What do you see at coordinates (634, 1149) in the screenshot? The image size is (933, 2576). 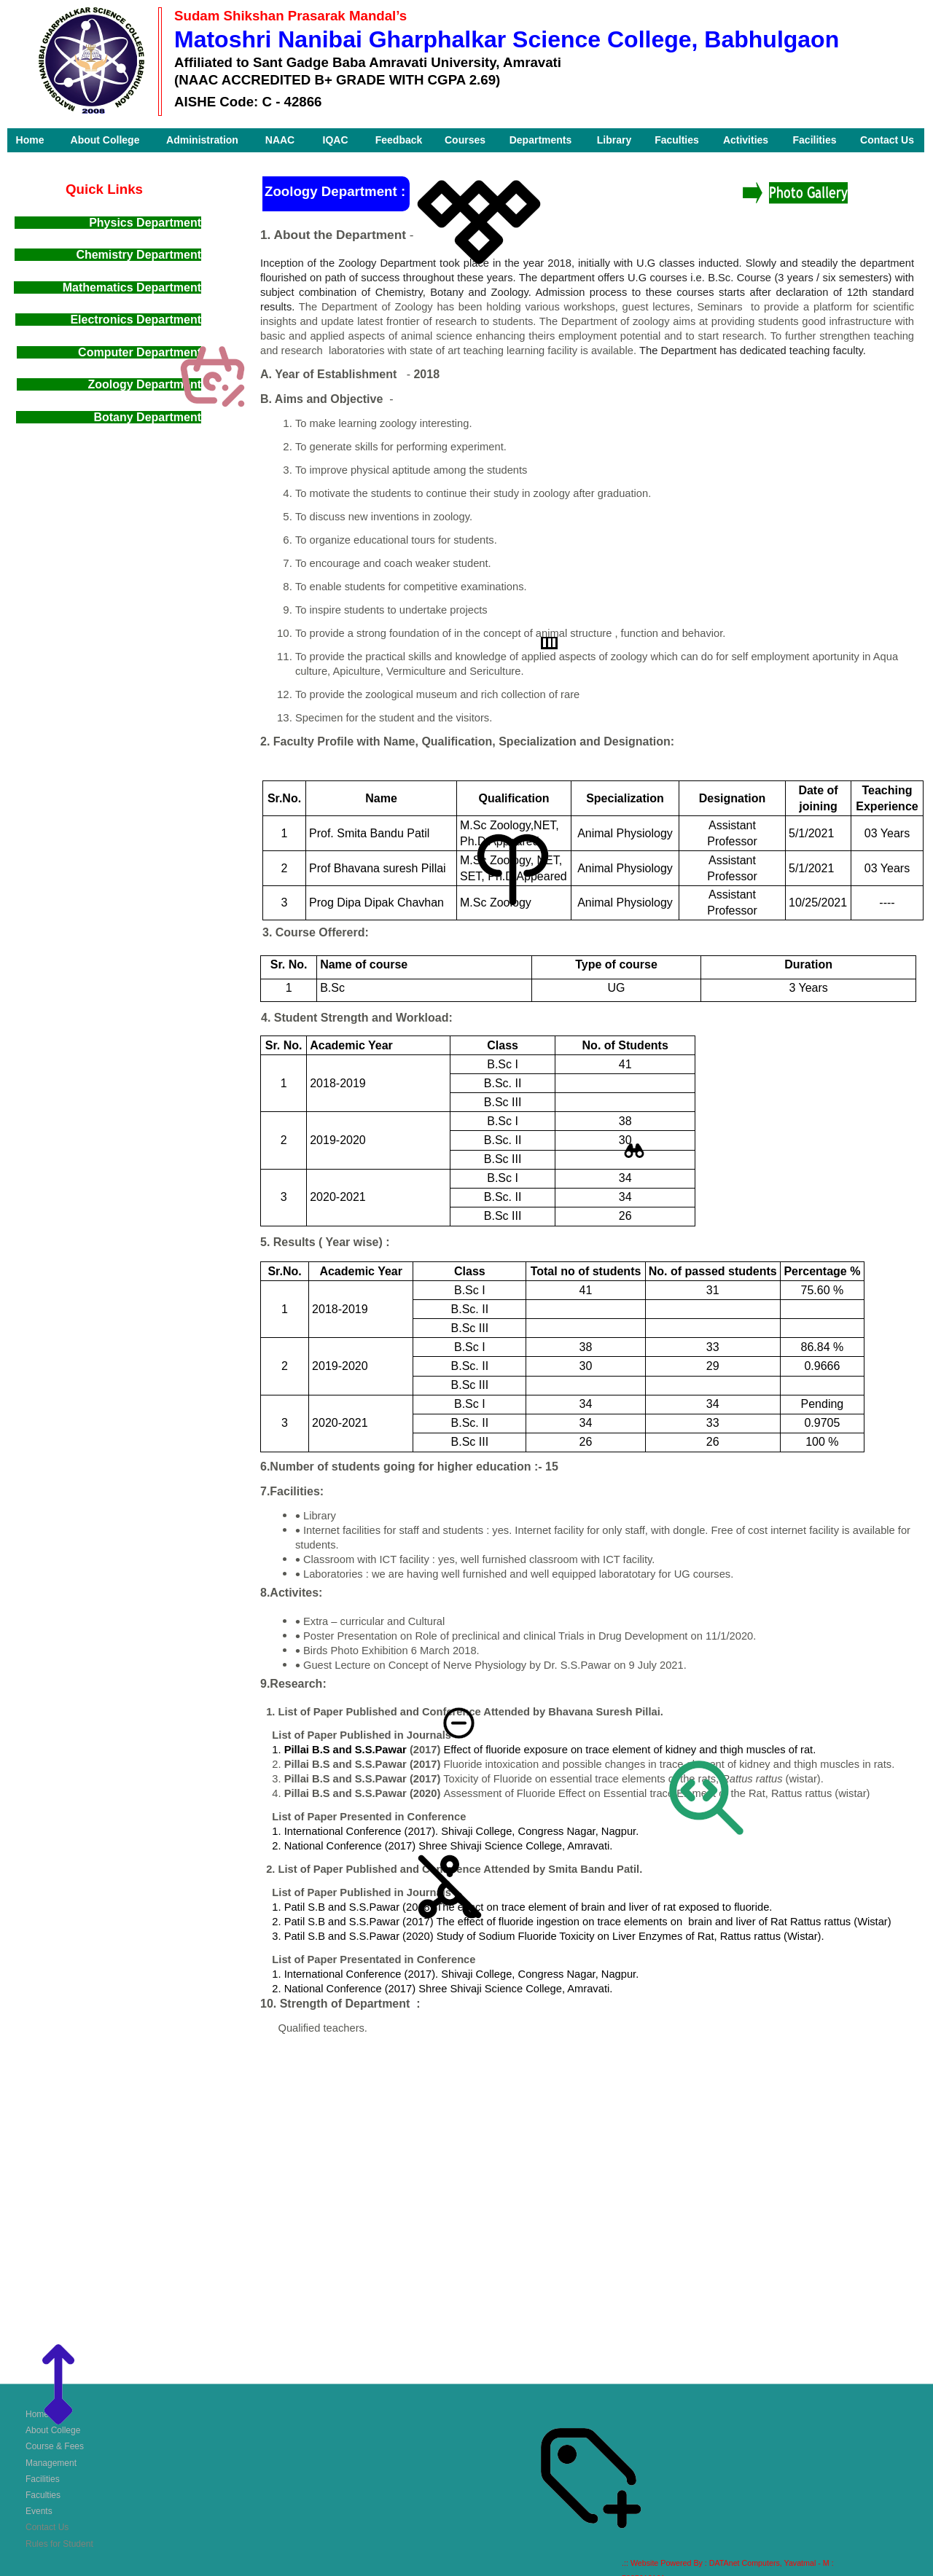 I see `search or explore content` at bounding box center [634, 1149].